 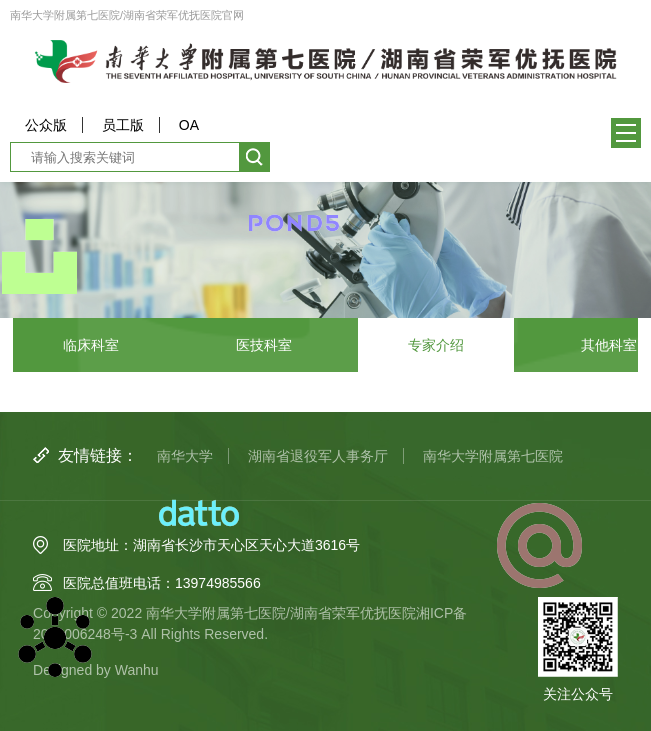 I want to click on datto company logo, so click(x=199, y=513).